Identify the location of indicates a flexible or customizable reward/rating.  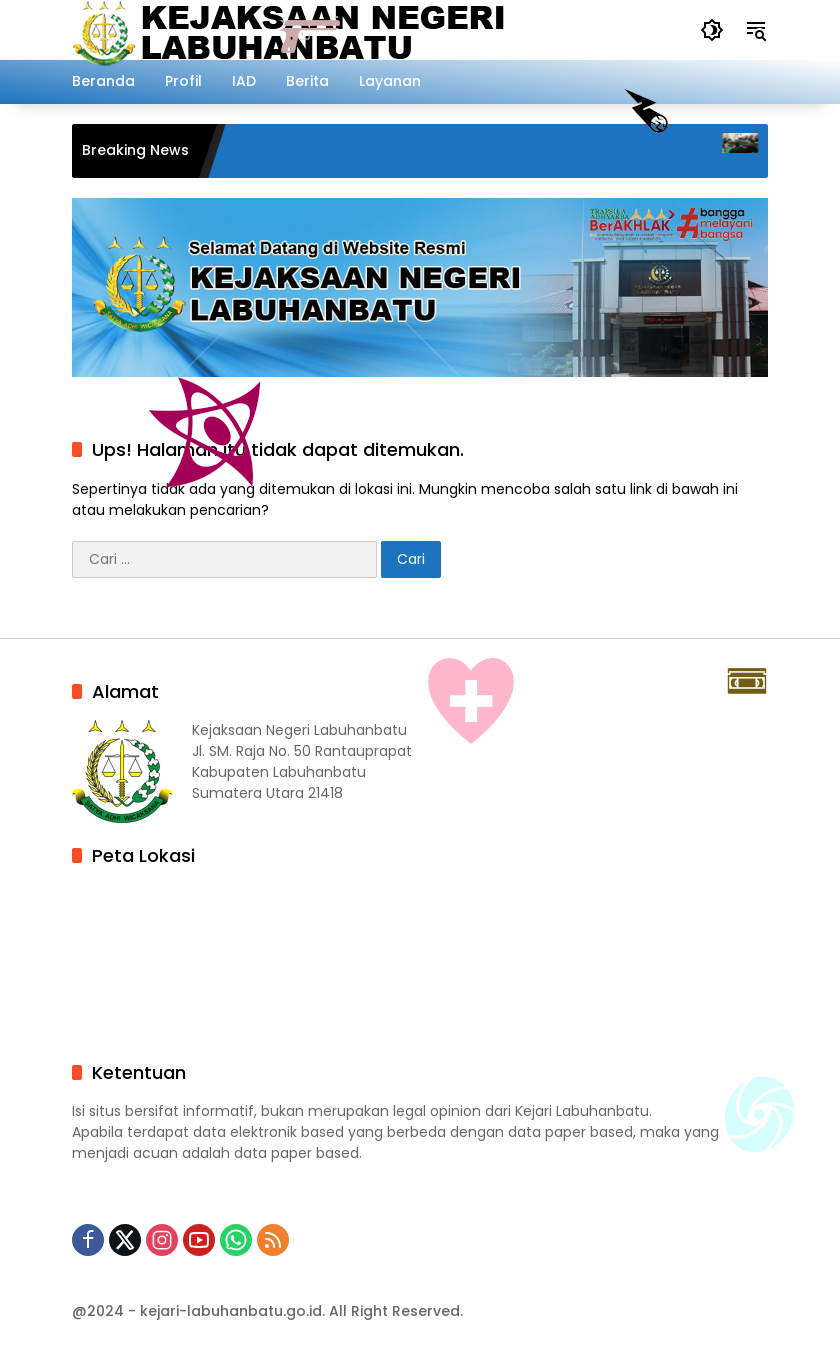
(204, 433).